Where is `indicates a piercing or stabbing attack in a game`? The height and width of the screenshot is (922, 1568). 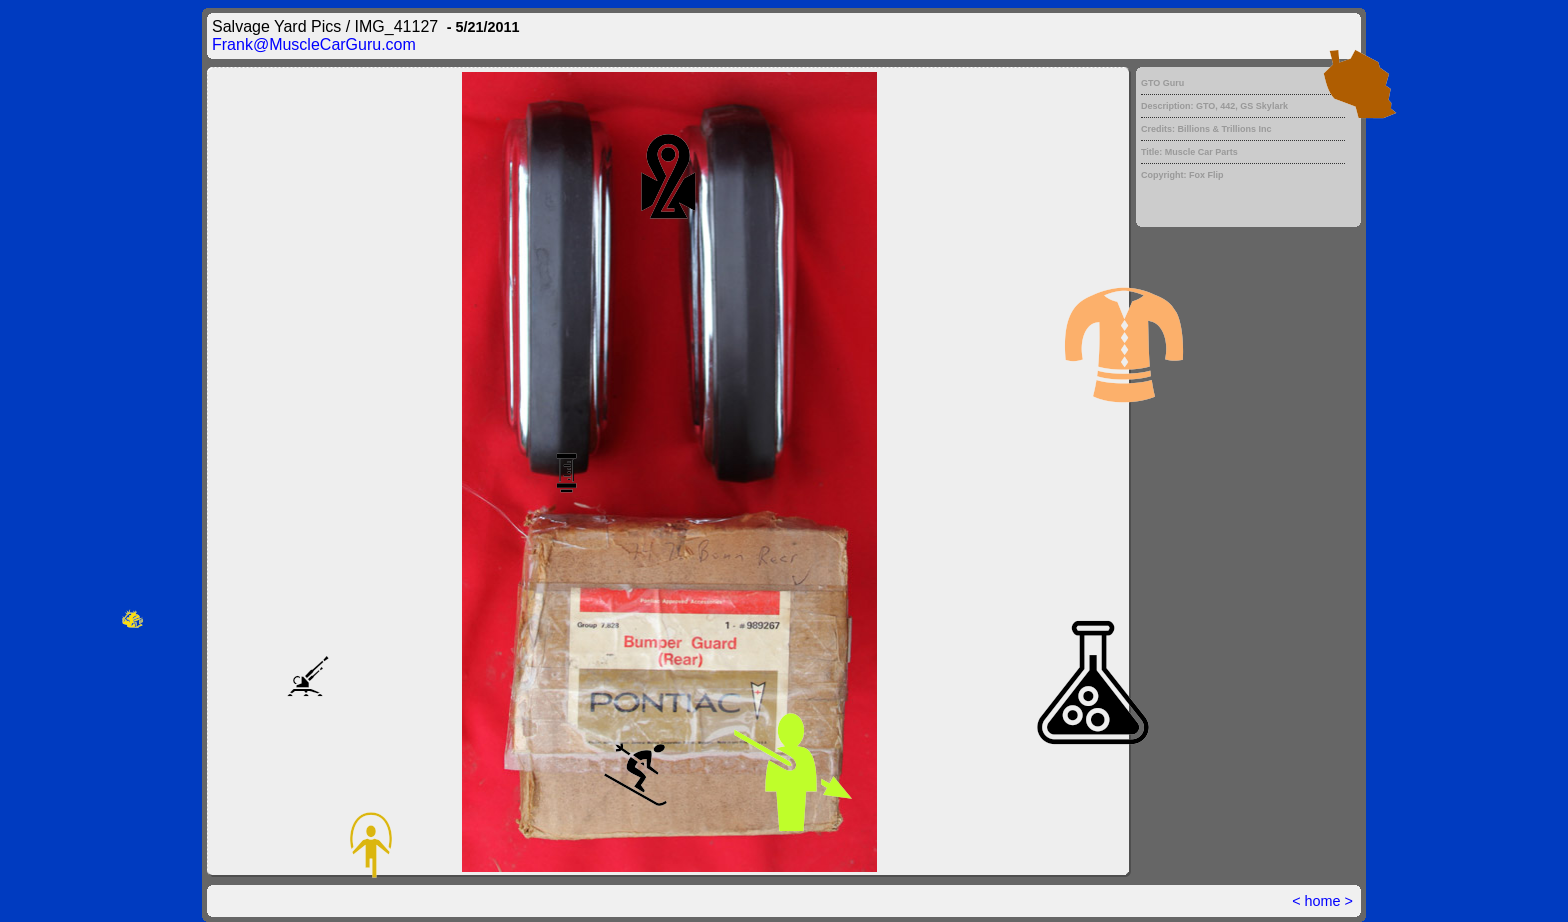 indicates a piercing or stabbing attack in a game is located at coordinates (793, 772).